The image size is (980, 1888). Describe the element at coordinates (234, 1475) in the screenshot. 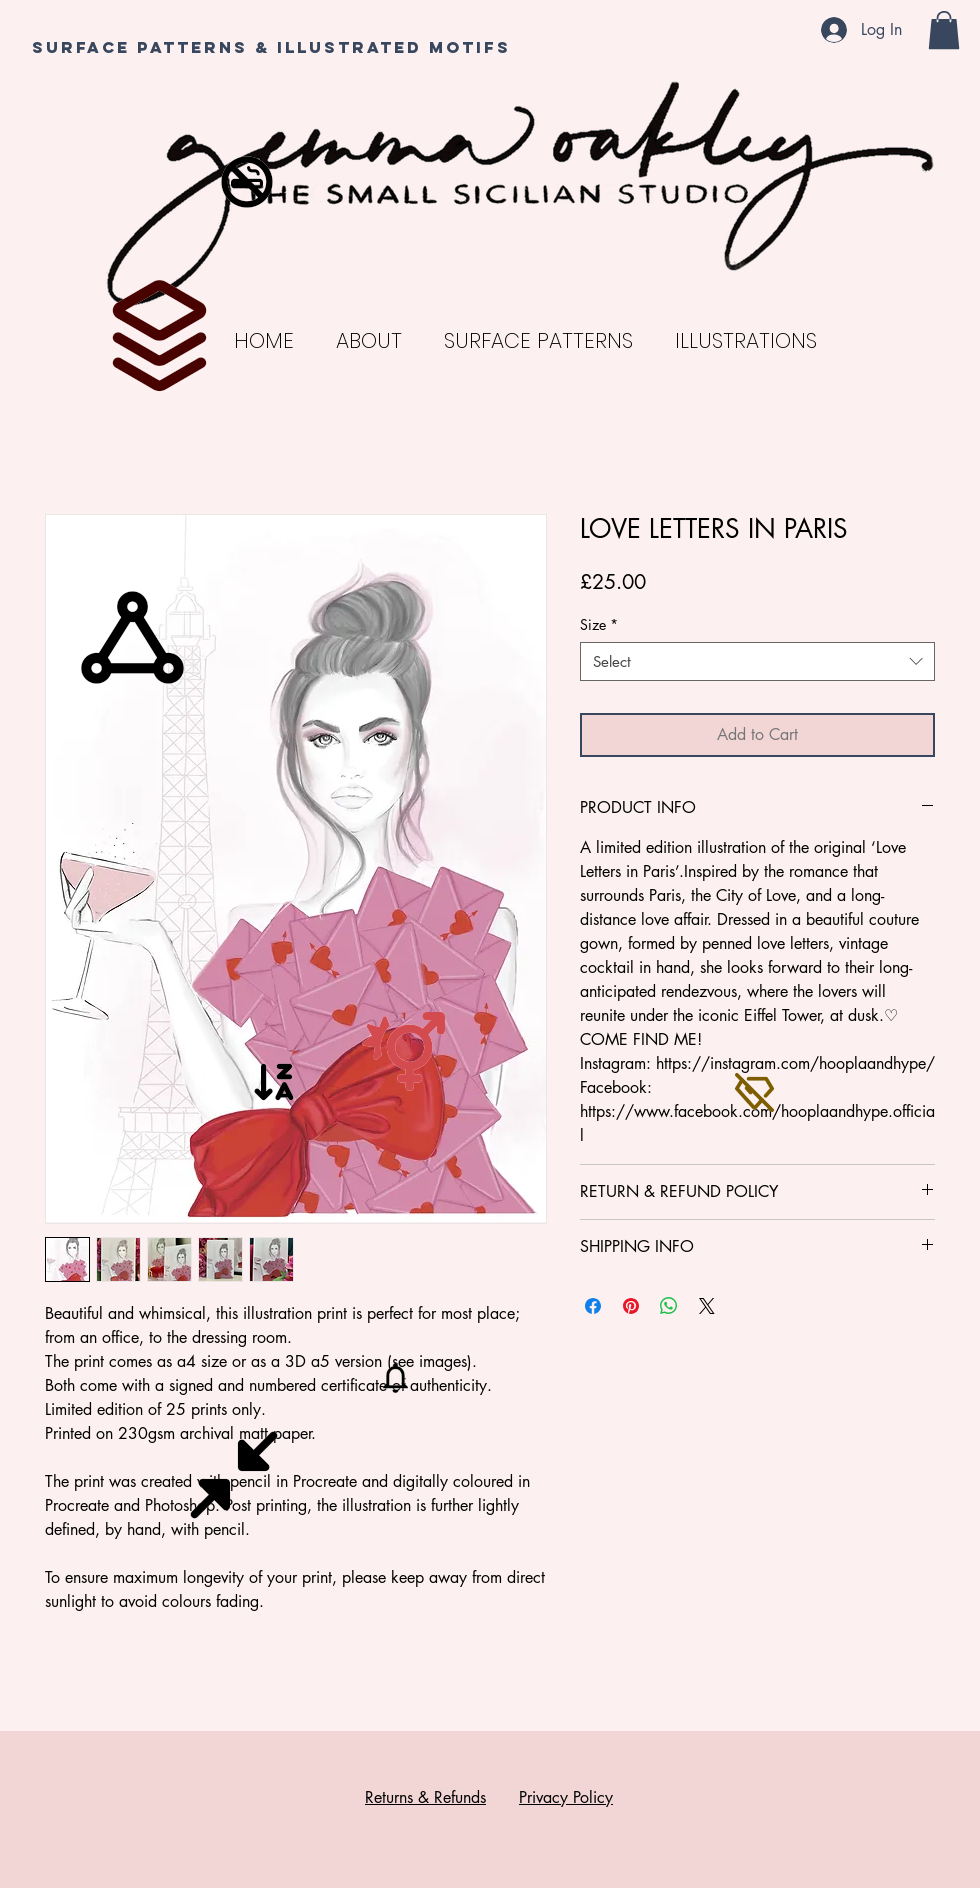

I see `minimize or collapse content` at that location.